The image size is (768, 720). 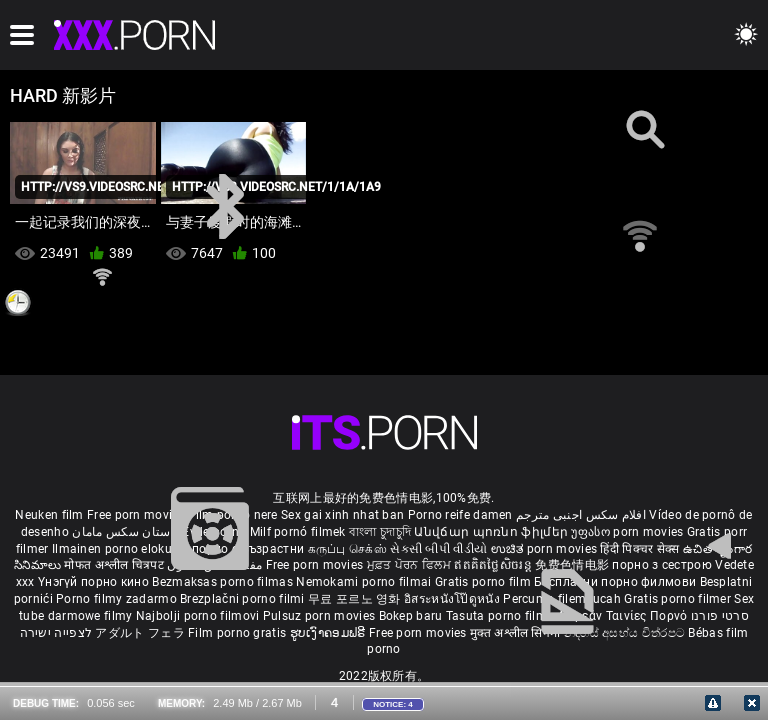 What do you see at coordinates (567, 599) in the screenshot?
I see `adjust page layout and print settings` at bounding box center [567, 599].